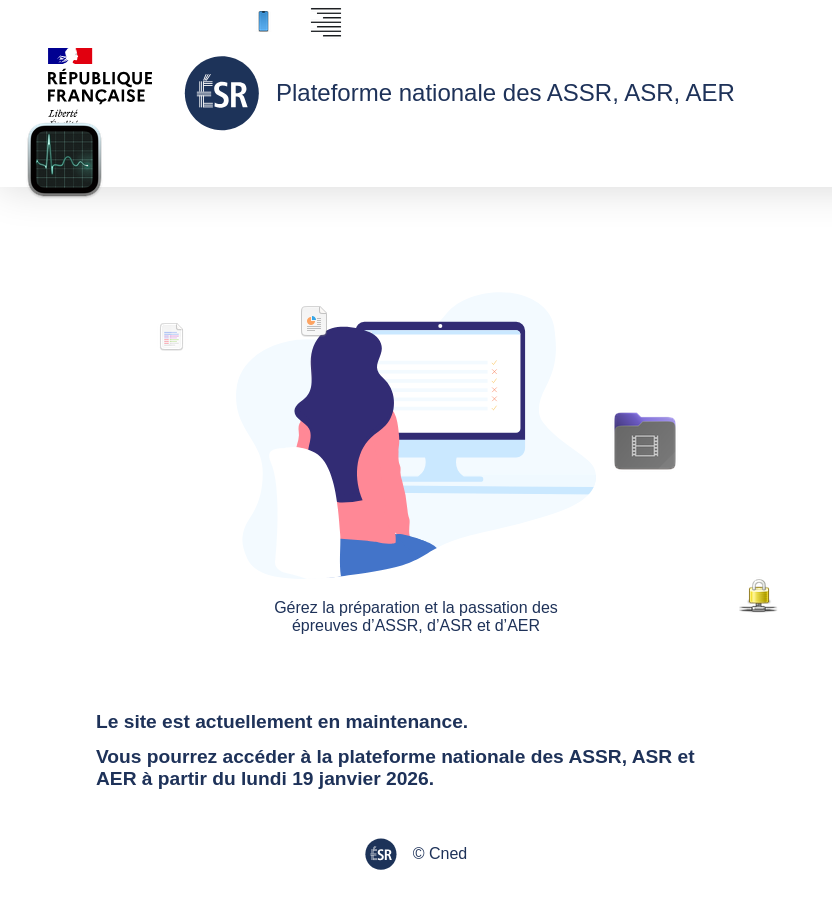  What do you see at coordinates (759, 596) in the screenshot?
I see `connect to a virtual private network` at bounding box center [759, 596].